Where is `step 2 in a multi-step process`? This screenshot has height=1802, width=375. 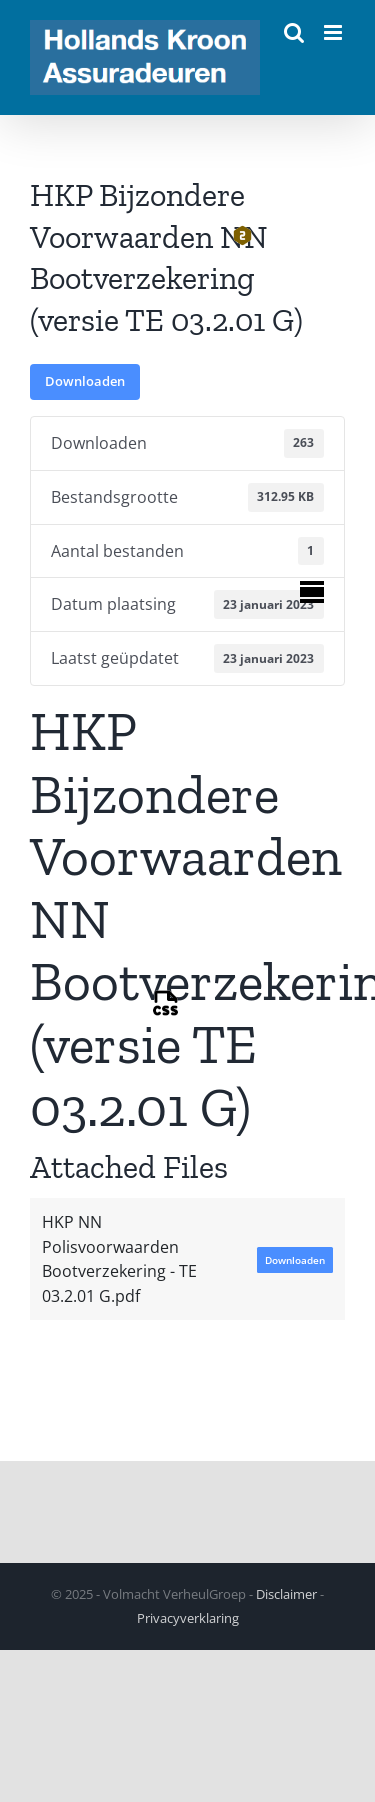
step 2 in a multi-step process is located at coordinates (242, 235).